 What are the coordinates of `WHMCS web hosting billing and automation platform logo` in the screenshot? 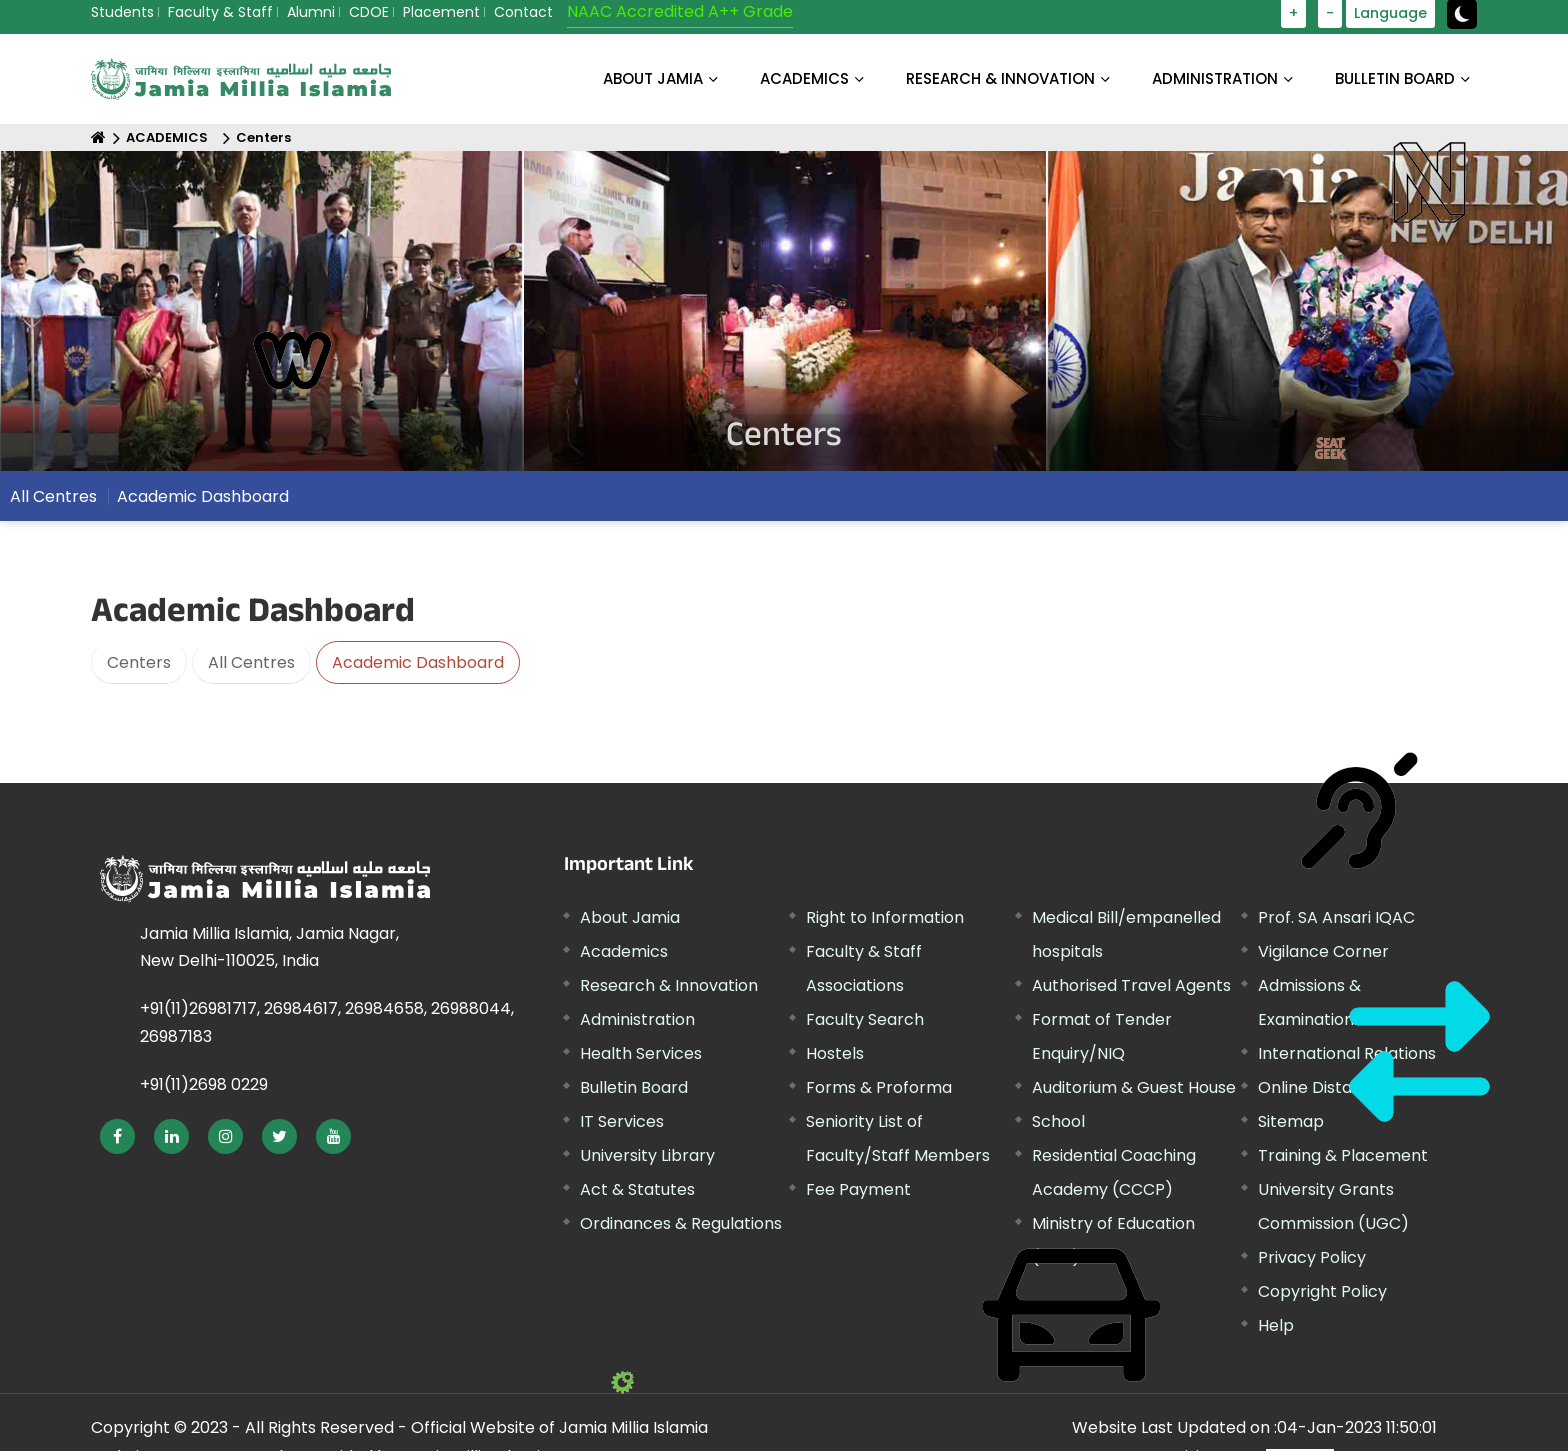 It's located at (622, 1382).